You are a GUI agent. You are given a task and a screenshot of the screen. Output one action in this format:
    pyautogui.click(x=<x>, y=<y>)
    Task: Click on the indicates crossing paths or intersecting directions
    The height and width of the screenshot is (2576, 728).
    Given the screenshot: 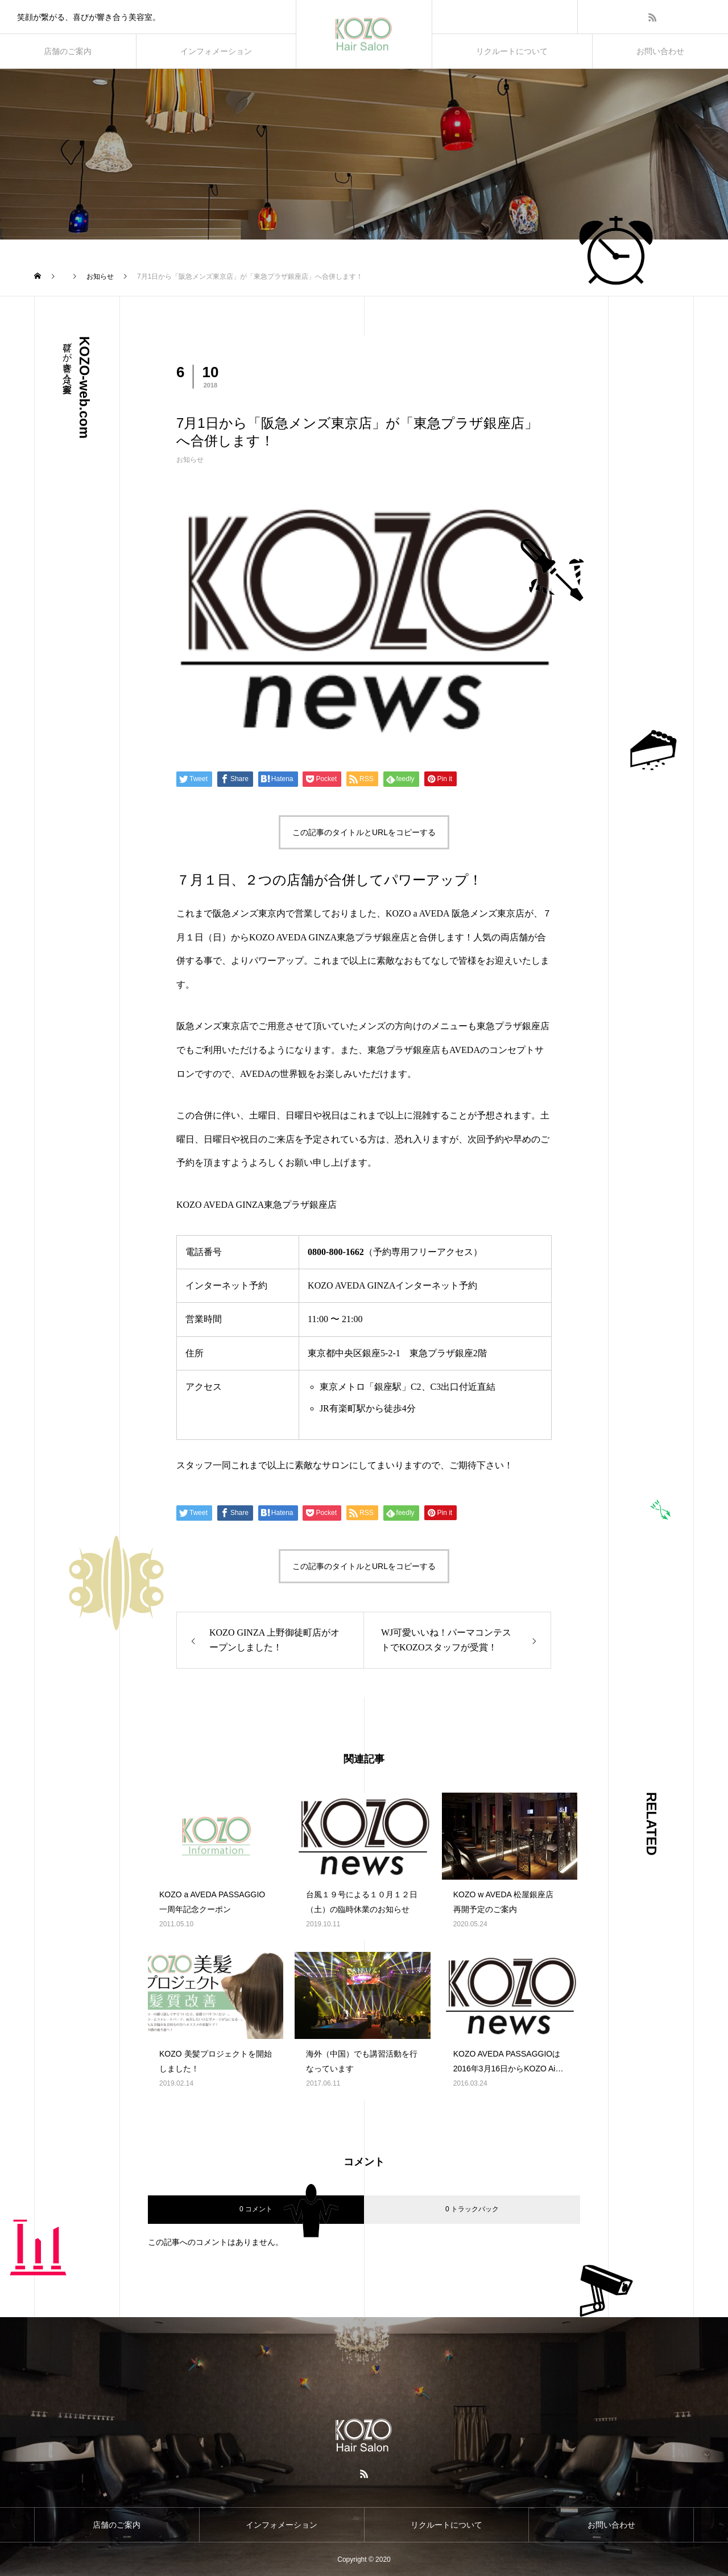 What is the action you would take?
    pyautogui.click(x=660, y=1509)
    